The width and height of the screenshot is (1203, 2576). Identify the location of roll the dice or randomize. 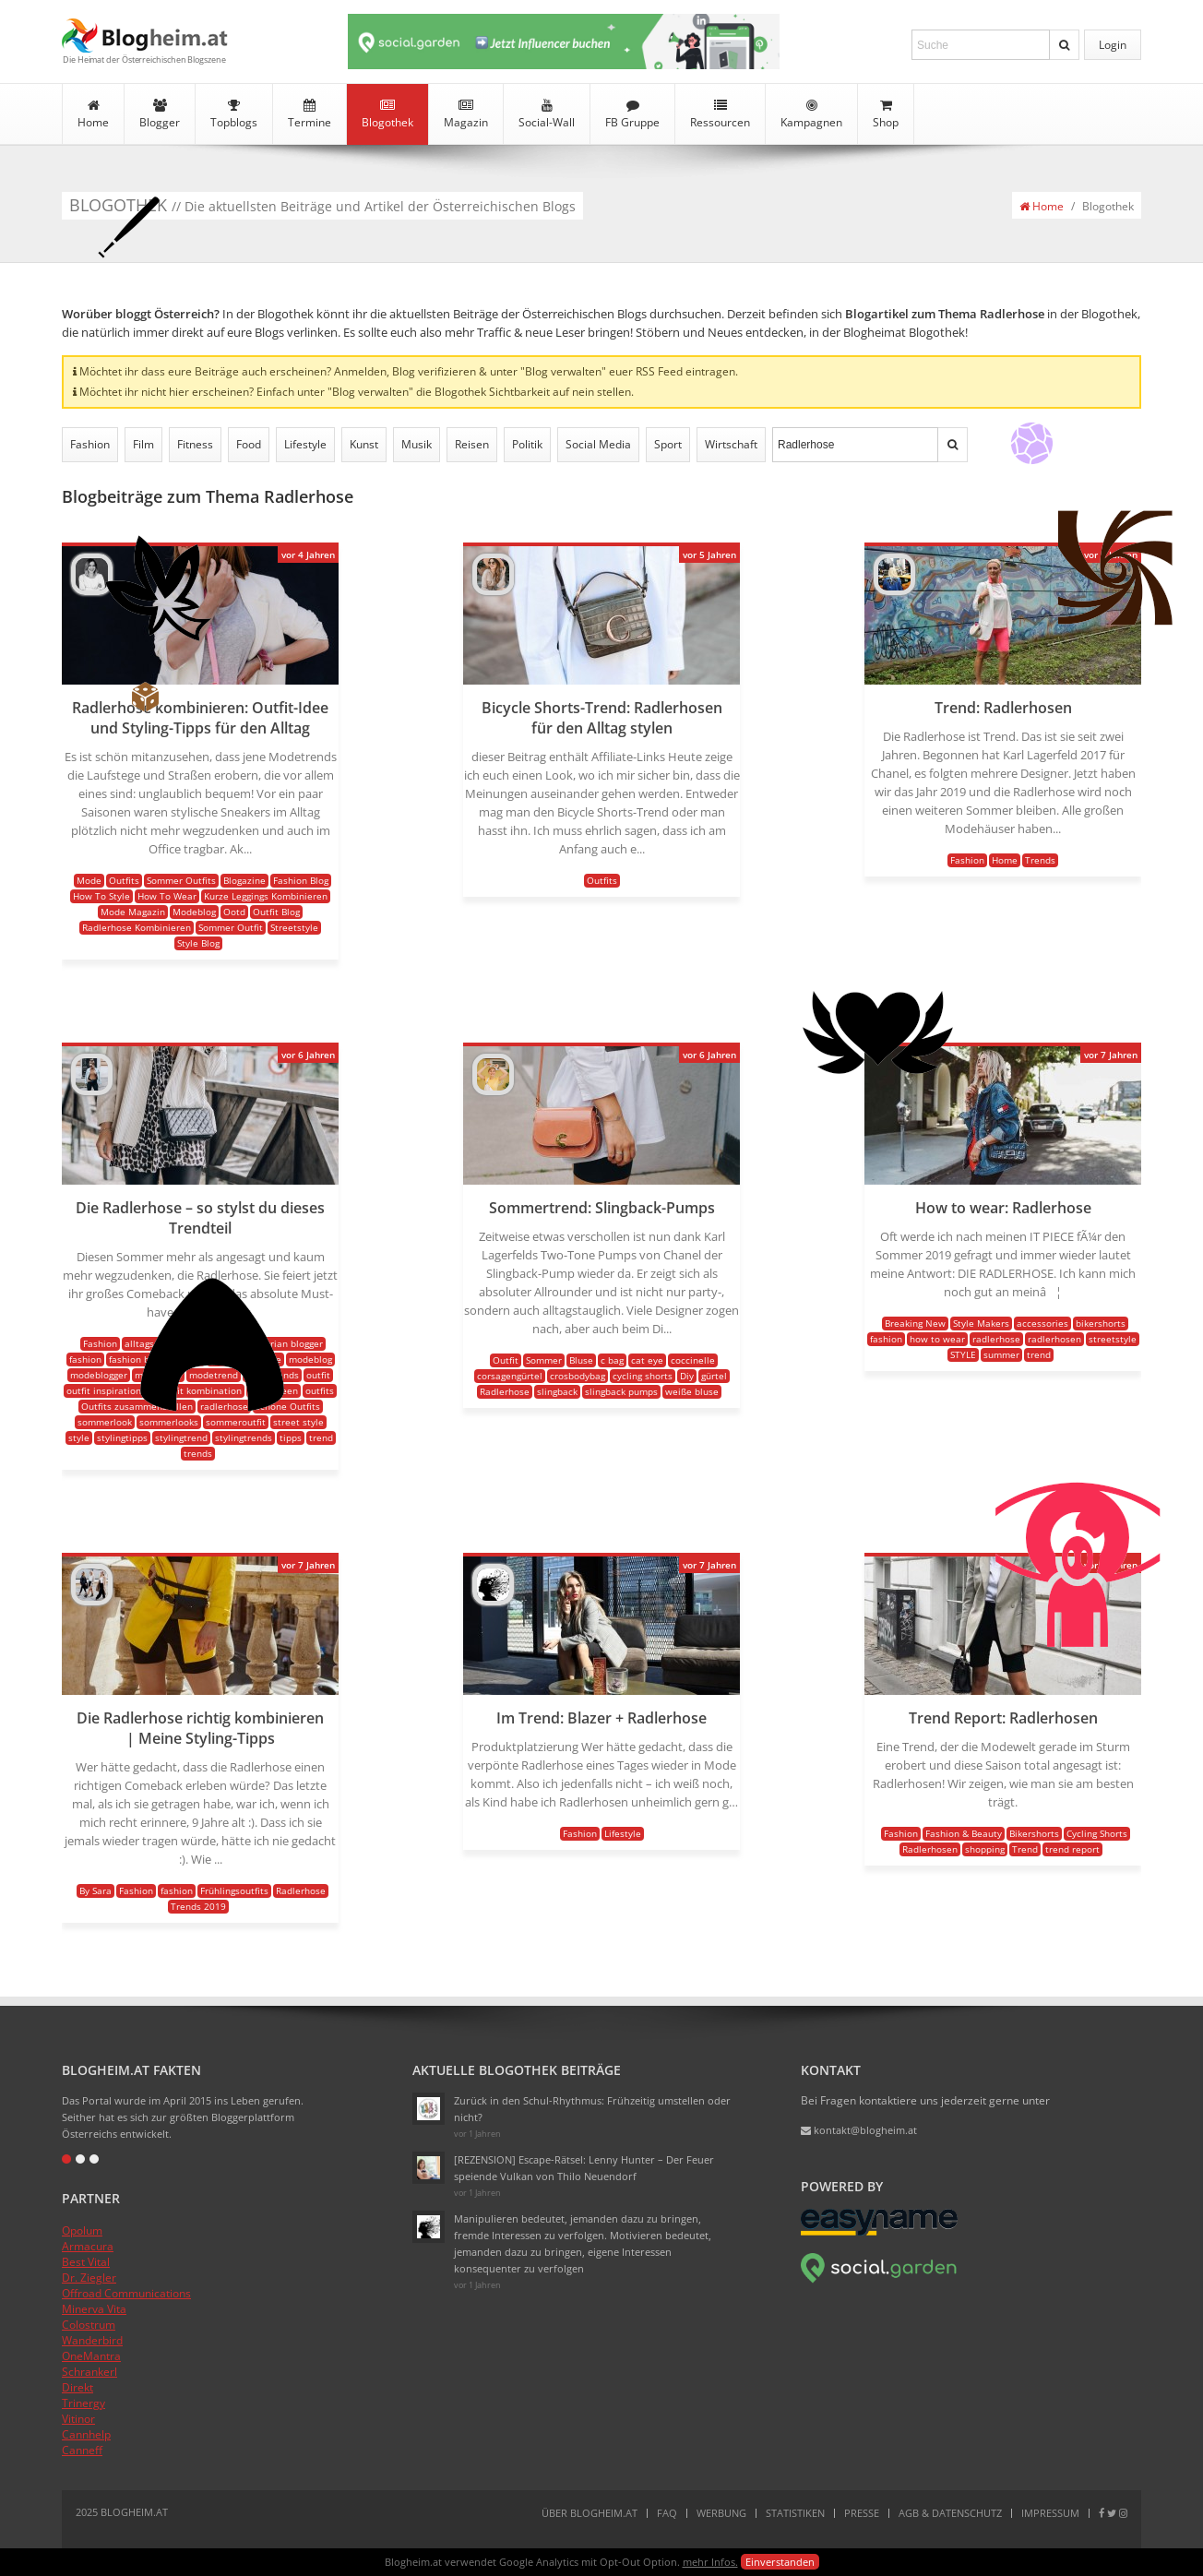
(145, 697).